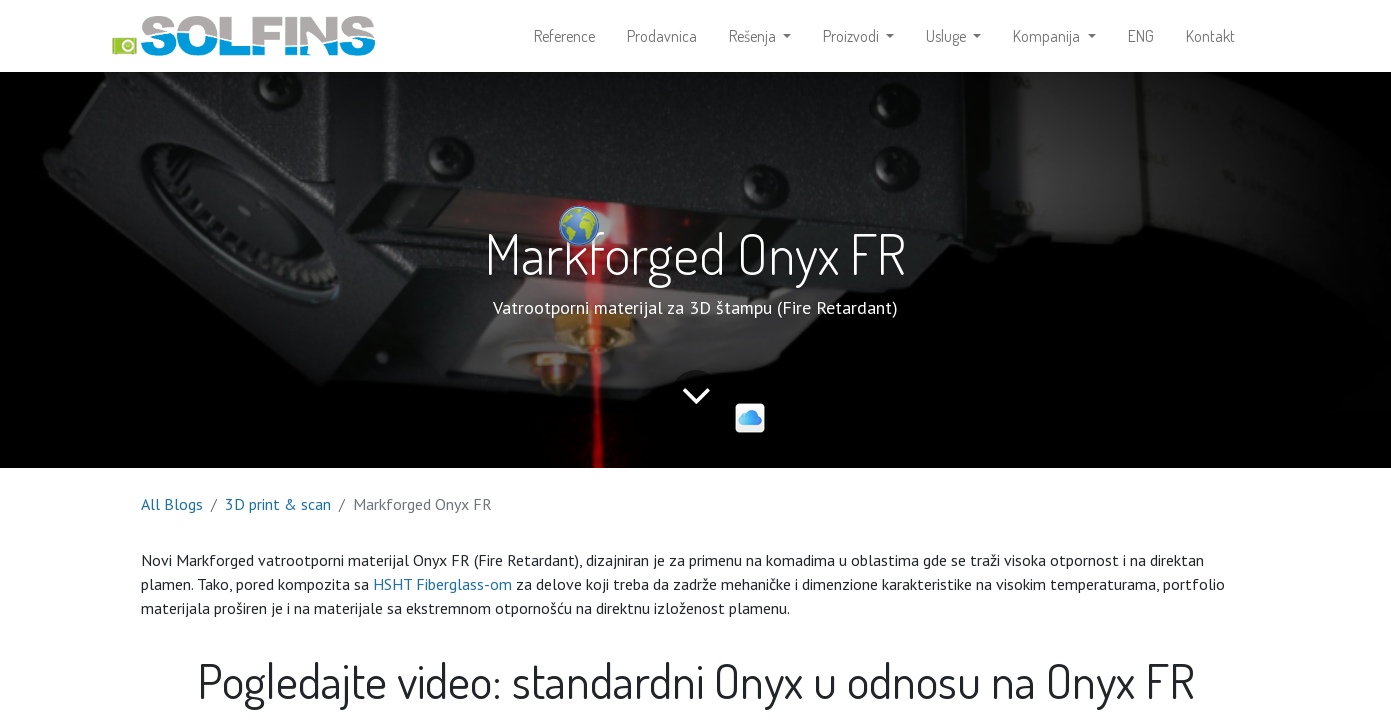 This screenshot has height=720, width=1391. Describe the element at coordinates (750, 418) in the screenshot. I see `access iCloud storage and sync settings` at that location.